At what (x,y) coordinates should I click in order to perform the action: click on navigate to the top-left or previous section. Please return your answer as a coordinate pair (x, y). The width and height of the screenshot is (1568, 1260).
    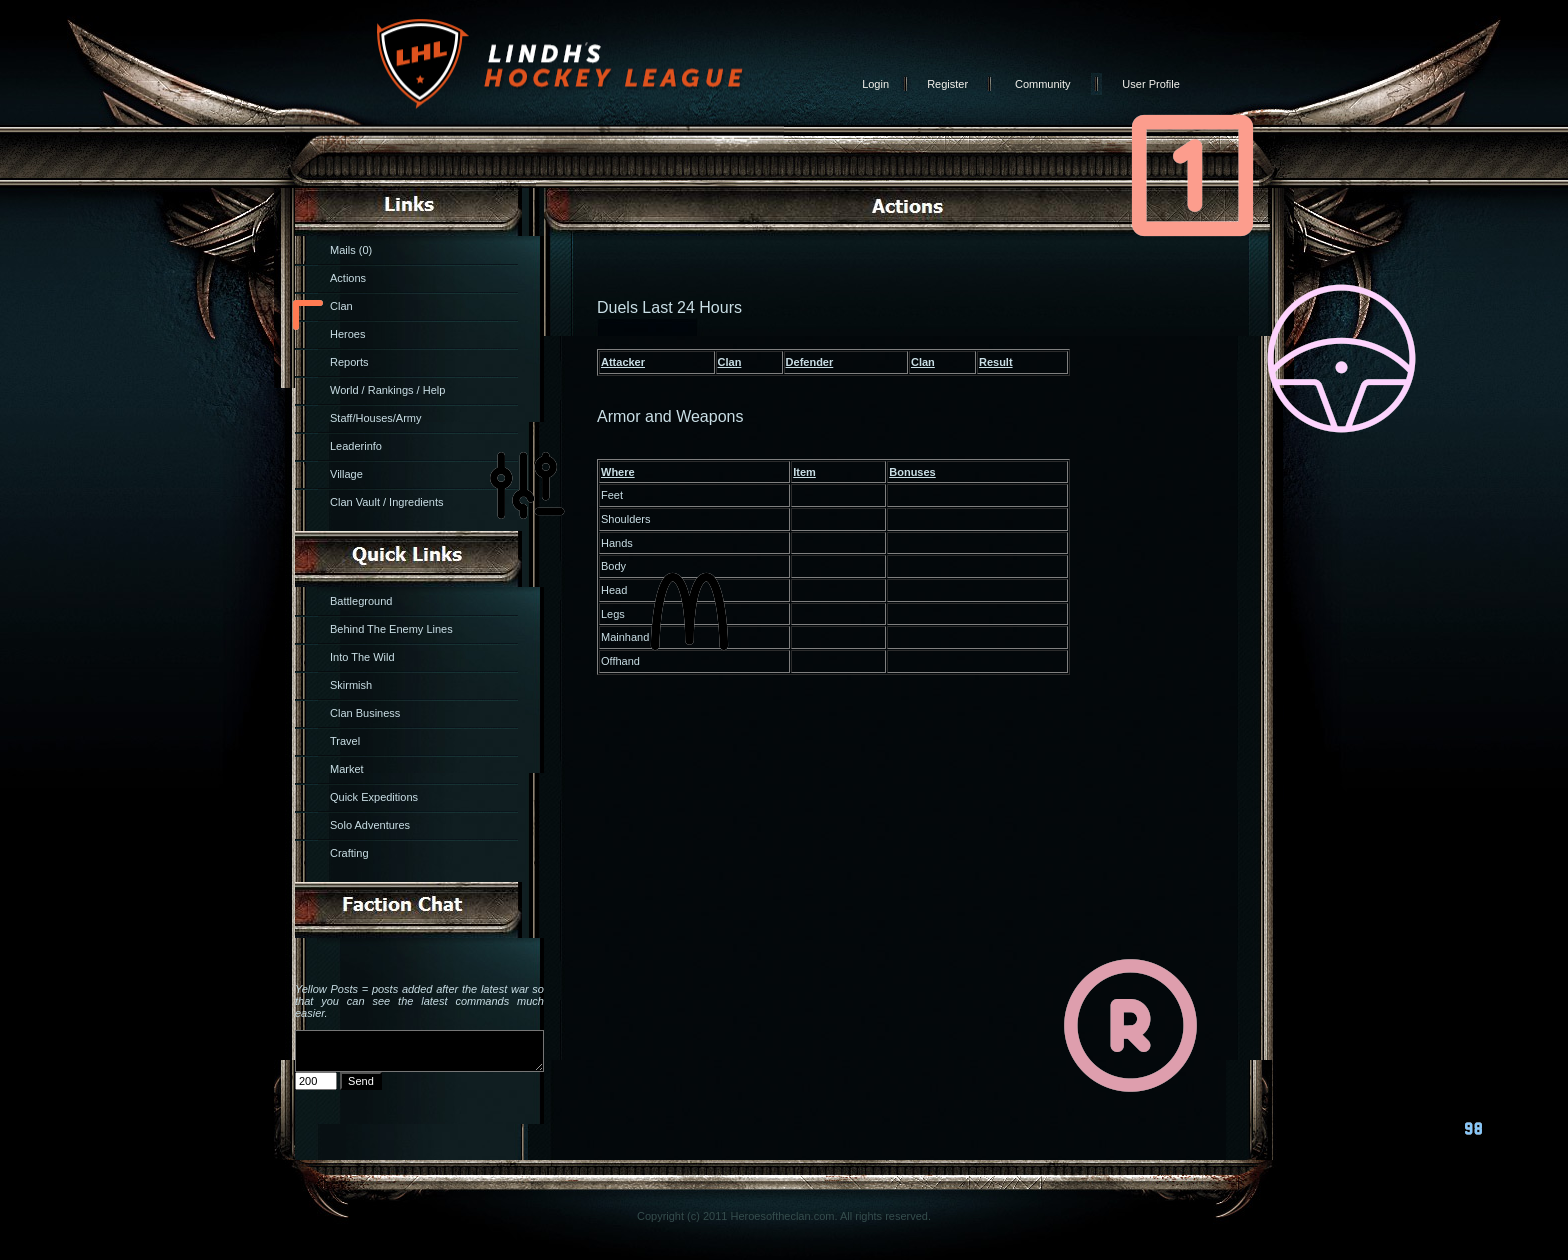
    Looking at the image, I should click on (308, 315).